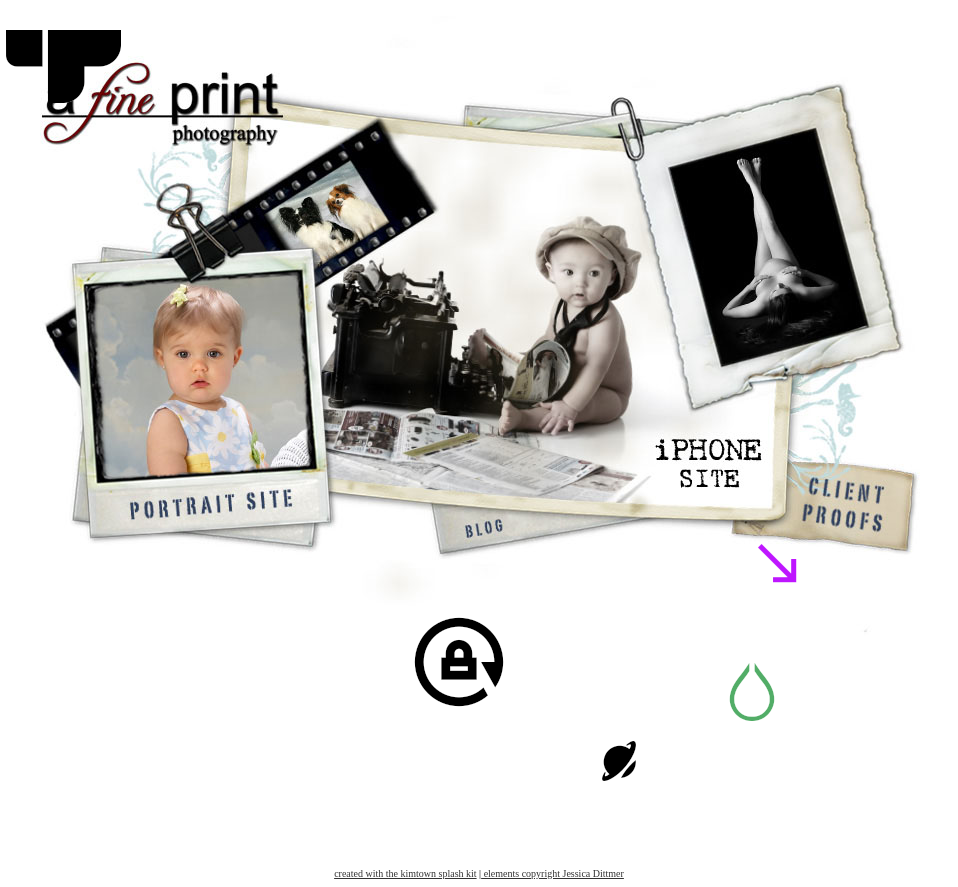  What do you see at coordinates (459, 662) in the screenshot?
I see `screen rotation is locked` at bounding box center [459, 662].